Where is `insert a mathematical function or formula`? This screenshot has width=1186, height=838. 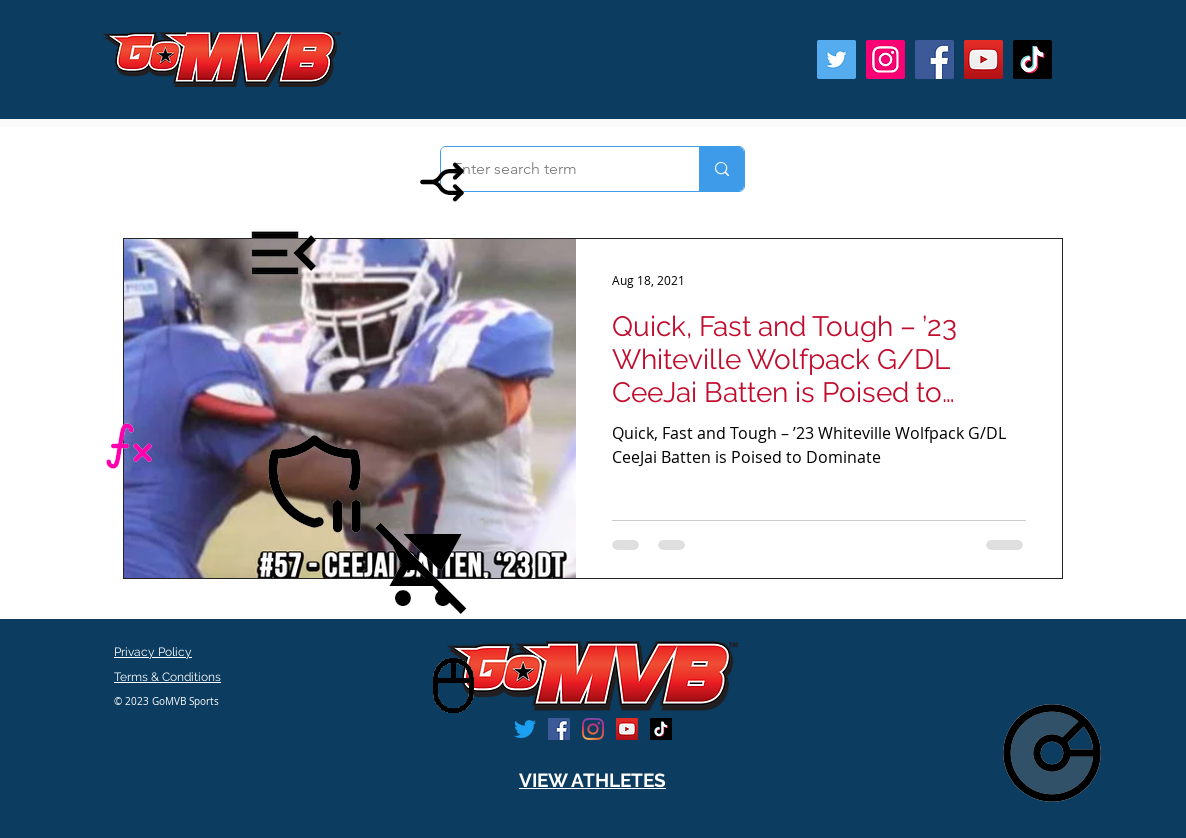 insert a mathematical function or formula is located at coordinates (129, 446).